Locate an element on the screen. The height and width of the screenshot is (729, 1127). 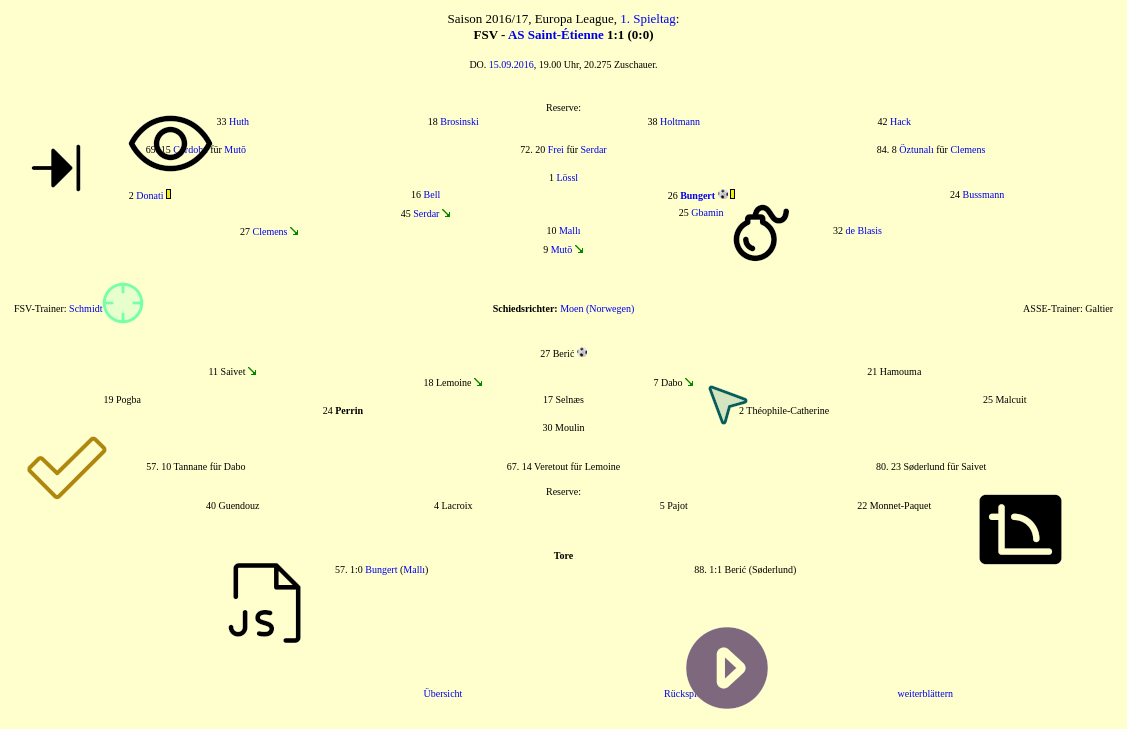
play media or video content is located at coordinates (727, 668).